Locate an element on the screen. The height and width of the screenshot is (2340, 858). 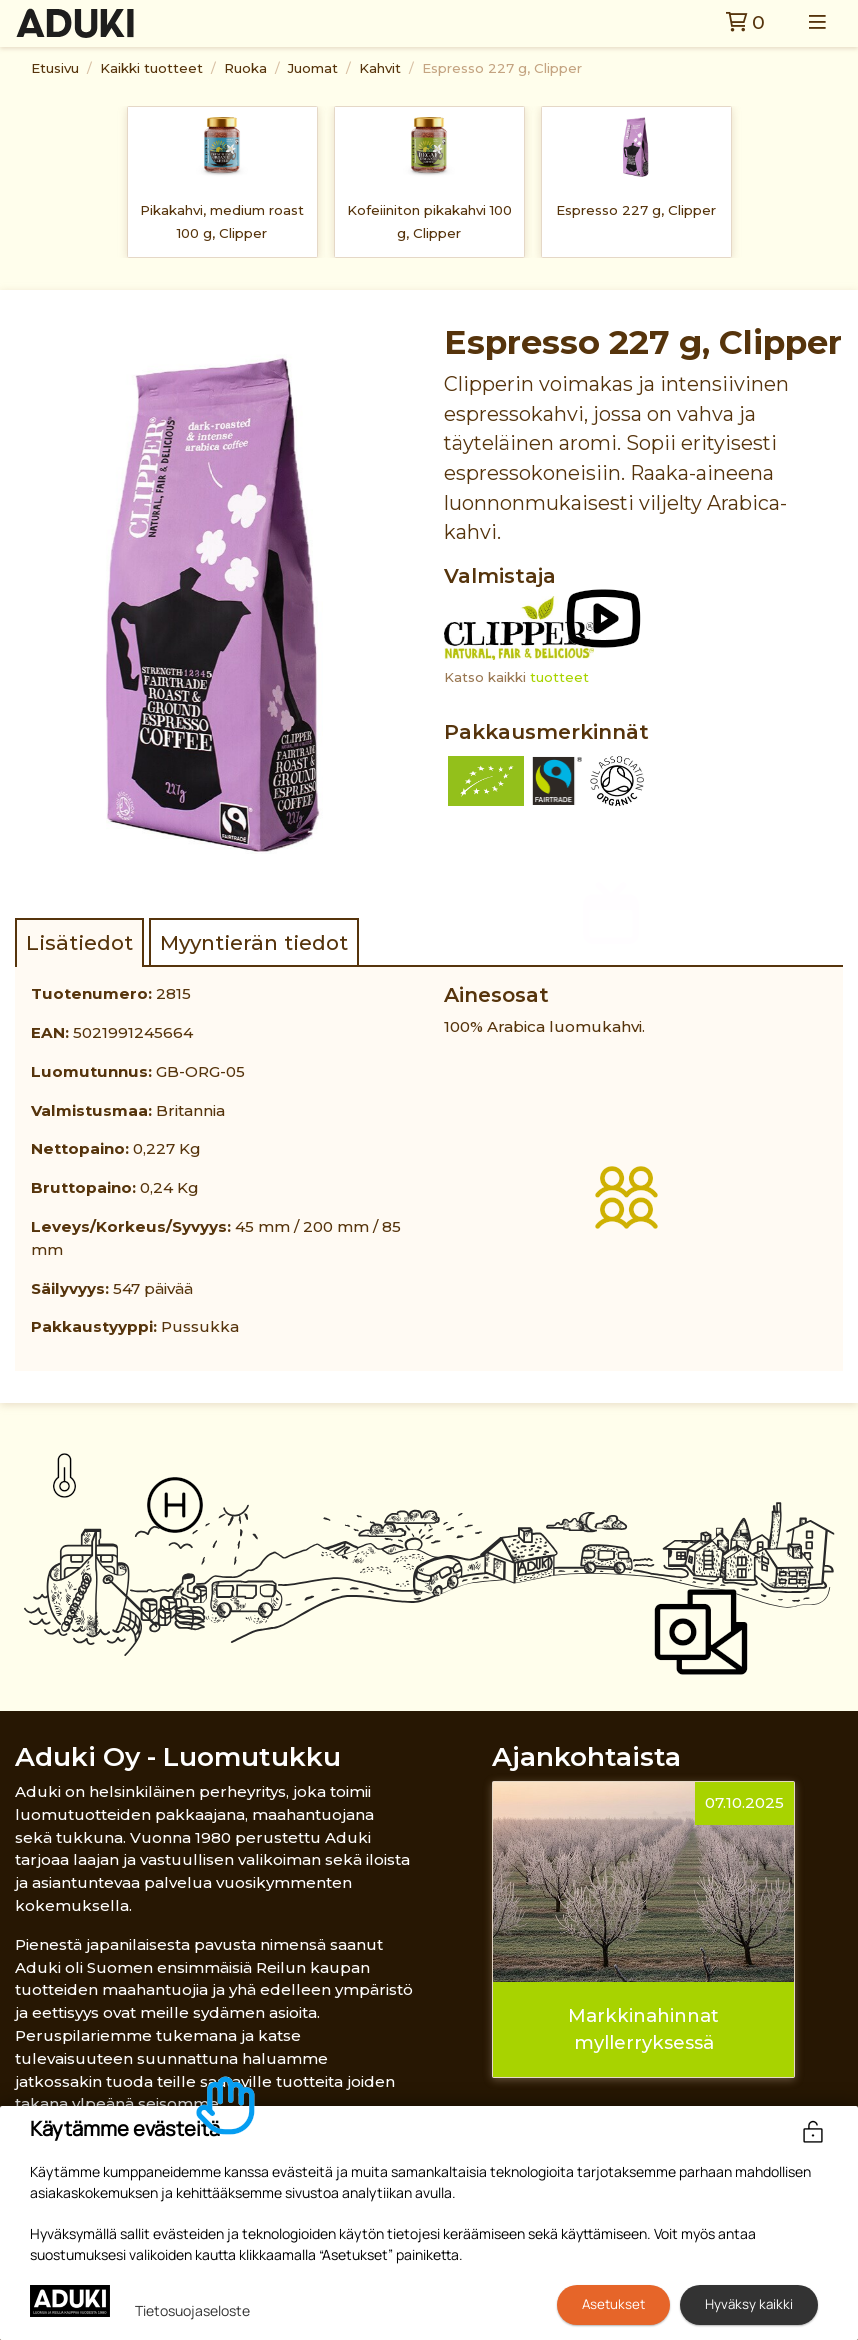
stop or pause an action is located at coordinates (225, 2105).